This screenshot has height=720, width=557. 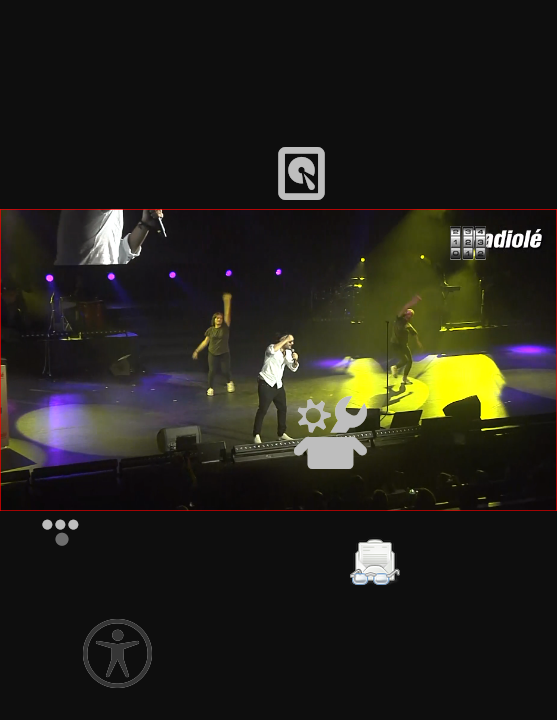 I want to click on access privacy and security settings, so click(x=468, y=243).